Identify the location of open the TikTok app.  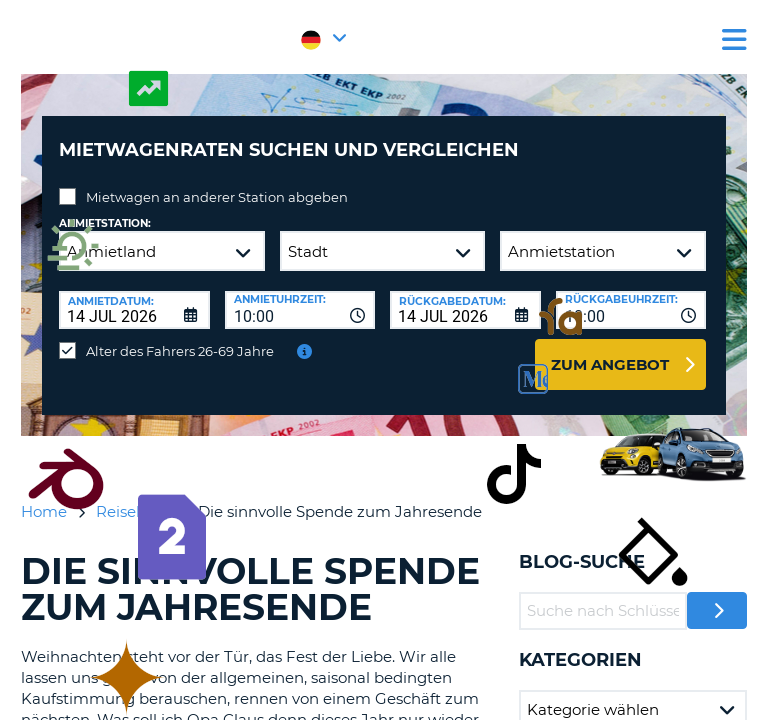
(514, 474).